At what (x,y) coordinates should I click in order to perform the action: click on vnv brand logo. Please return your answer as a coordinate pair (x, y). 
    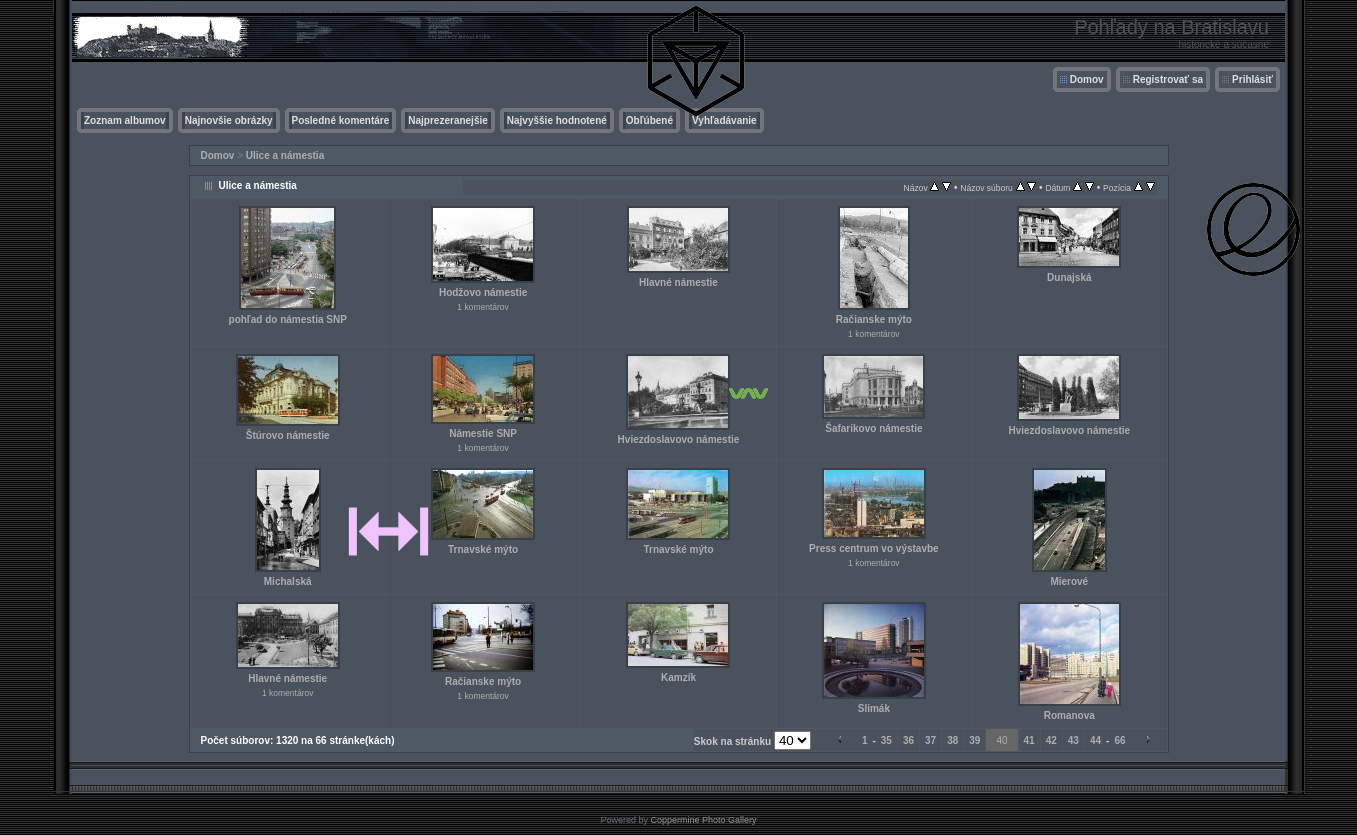
    Looking at the image, I should click on (748, 392).